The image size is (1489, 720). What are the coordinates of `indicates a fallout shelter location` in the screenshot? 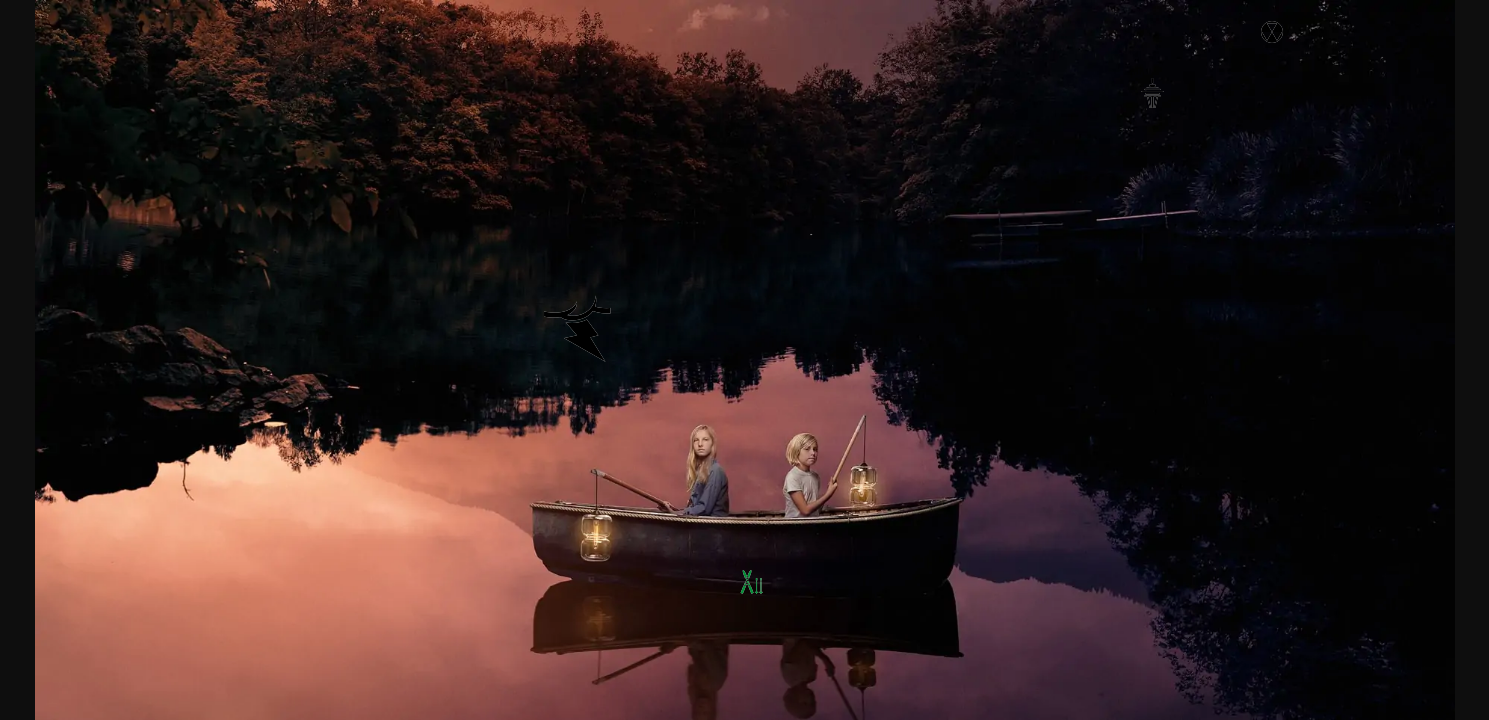 It's located at (1272, 32).